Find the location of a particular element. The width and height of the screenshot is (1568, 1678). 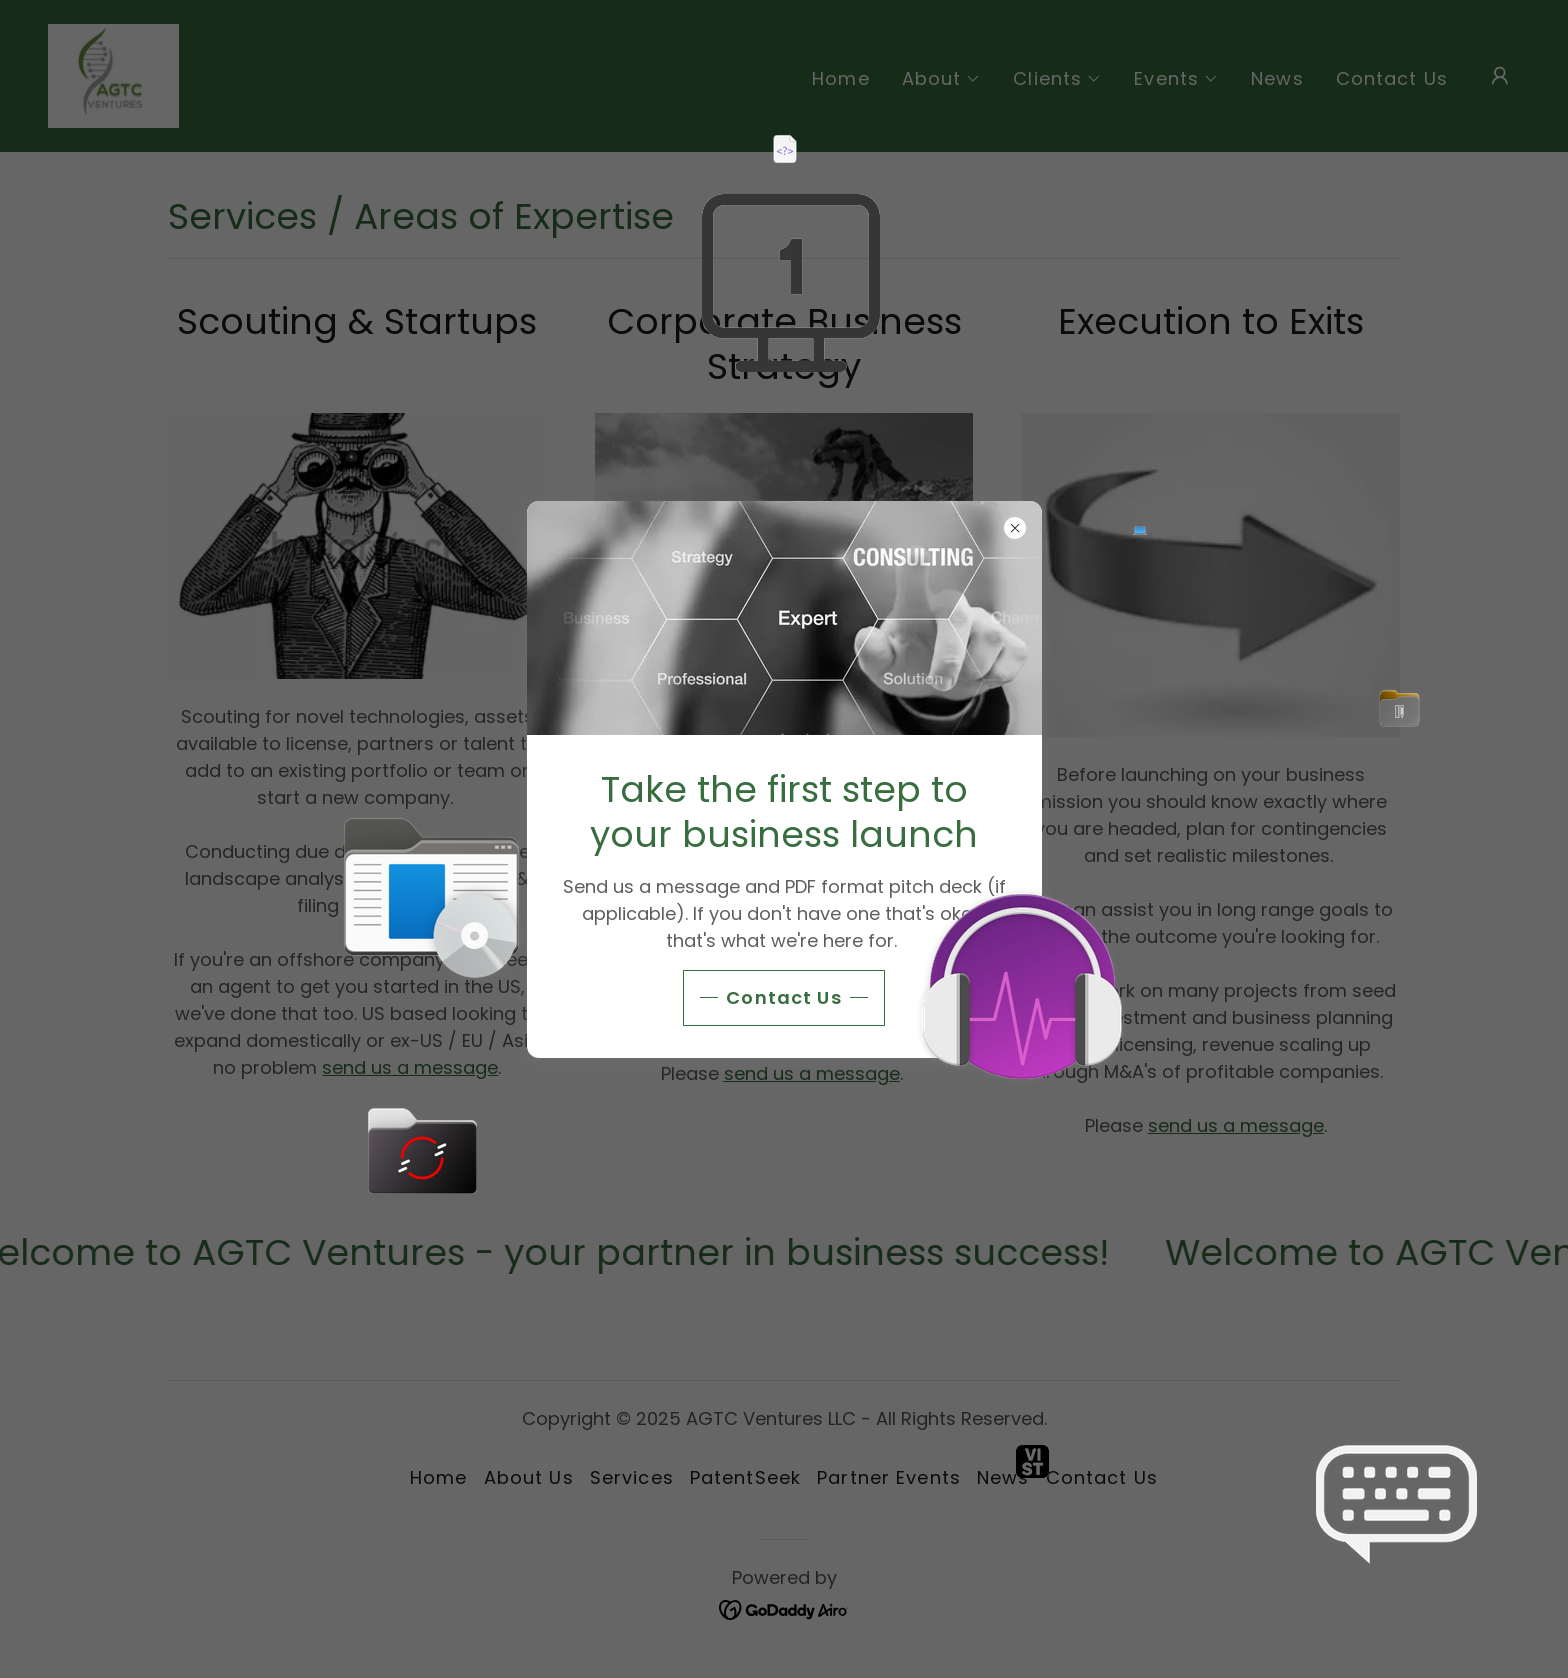

display 1 in a multi-monitor setup is located at coordinates (791, 283).